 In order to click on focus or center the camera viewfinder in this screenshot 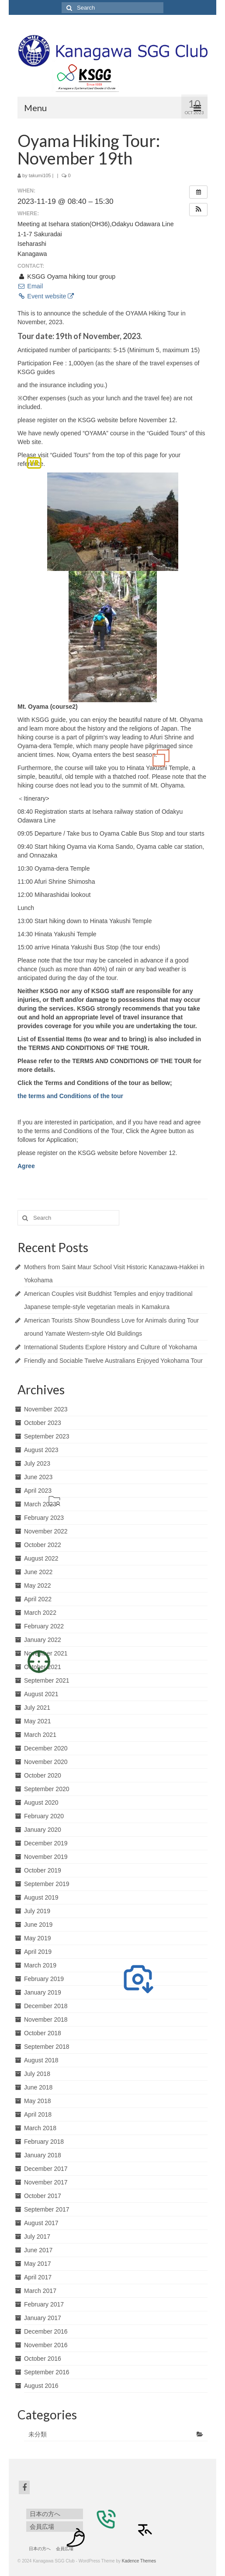, I will do `click(39, 1662)`.